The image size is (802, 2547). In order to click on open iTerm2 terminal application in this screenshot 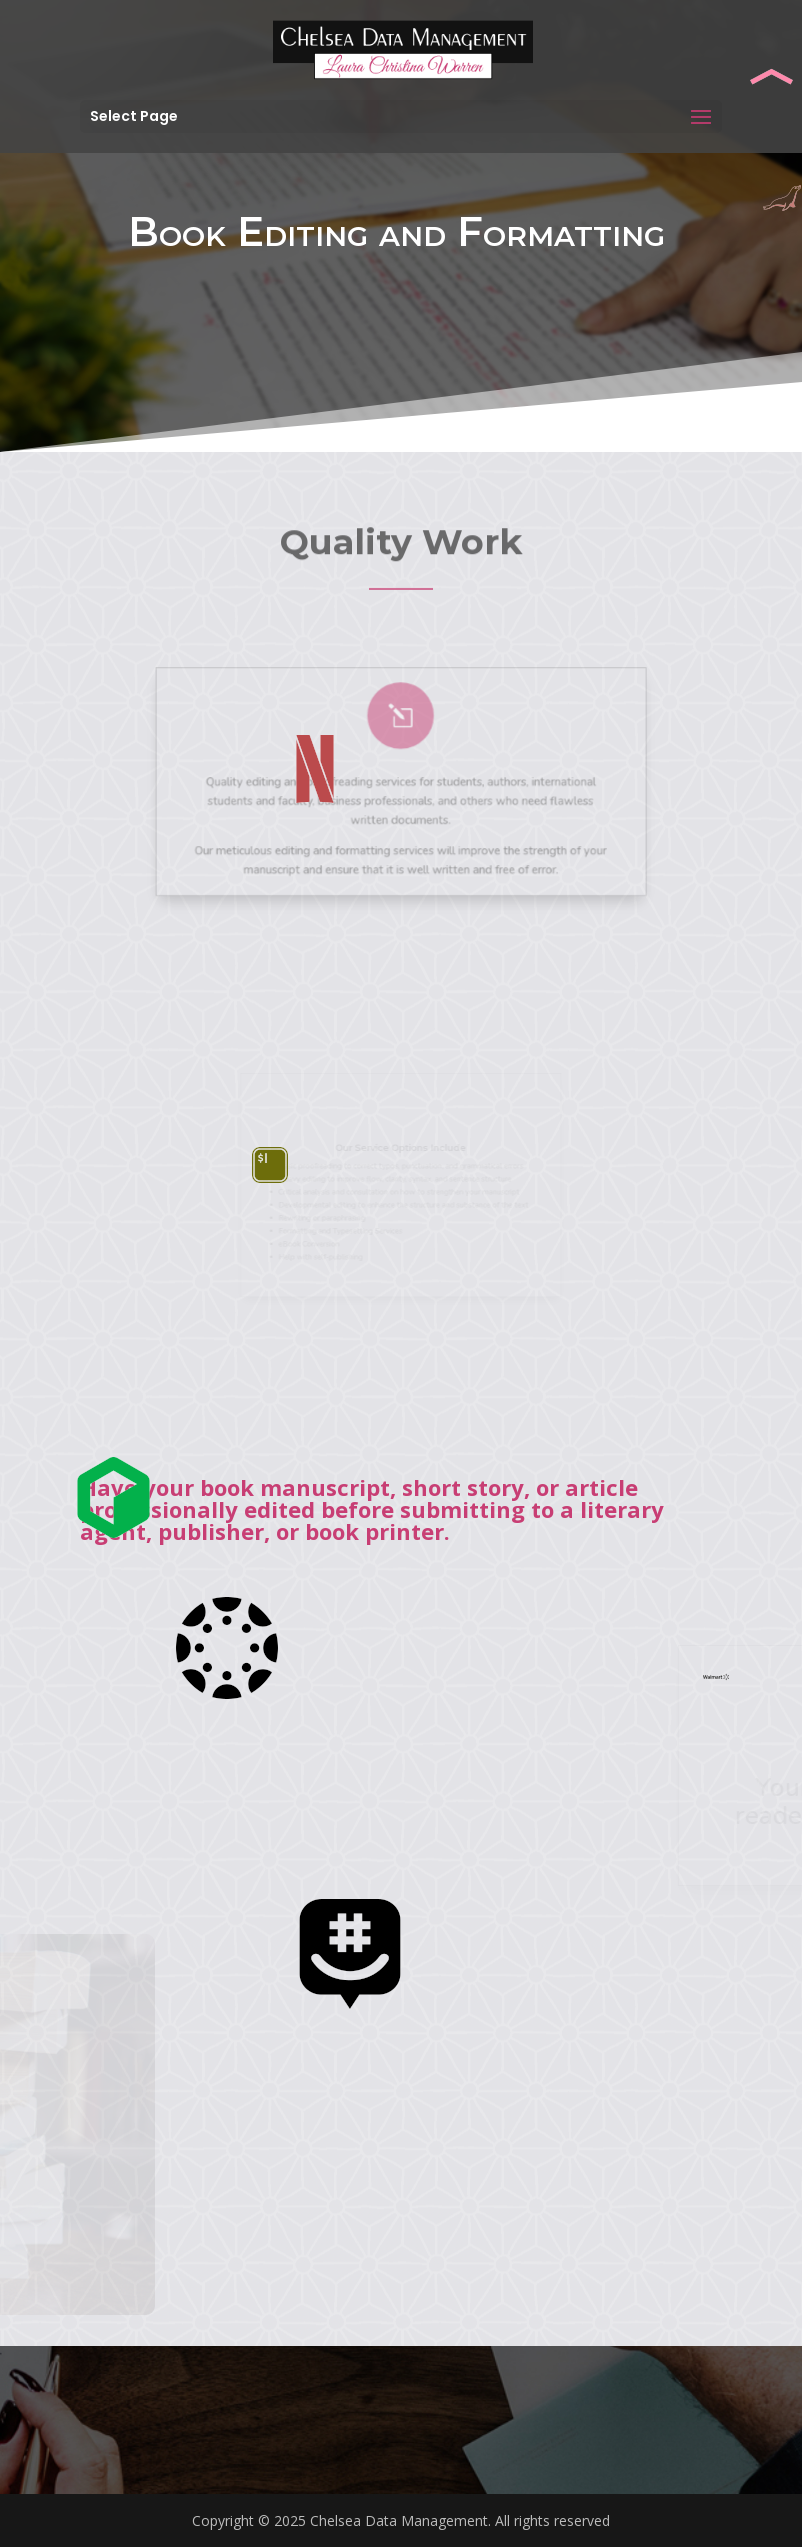, I will do `click(270, 1165)`.